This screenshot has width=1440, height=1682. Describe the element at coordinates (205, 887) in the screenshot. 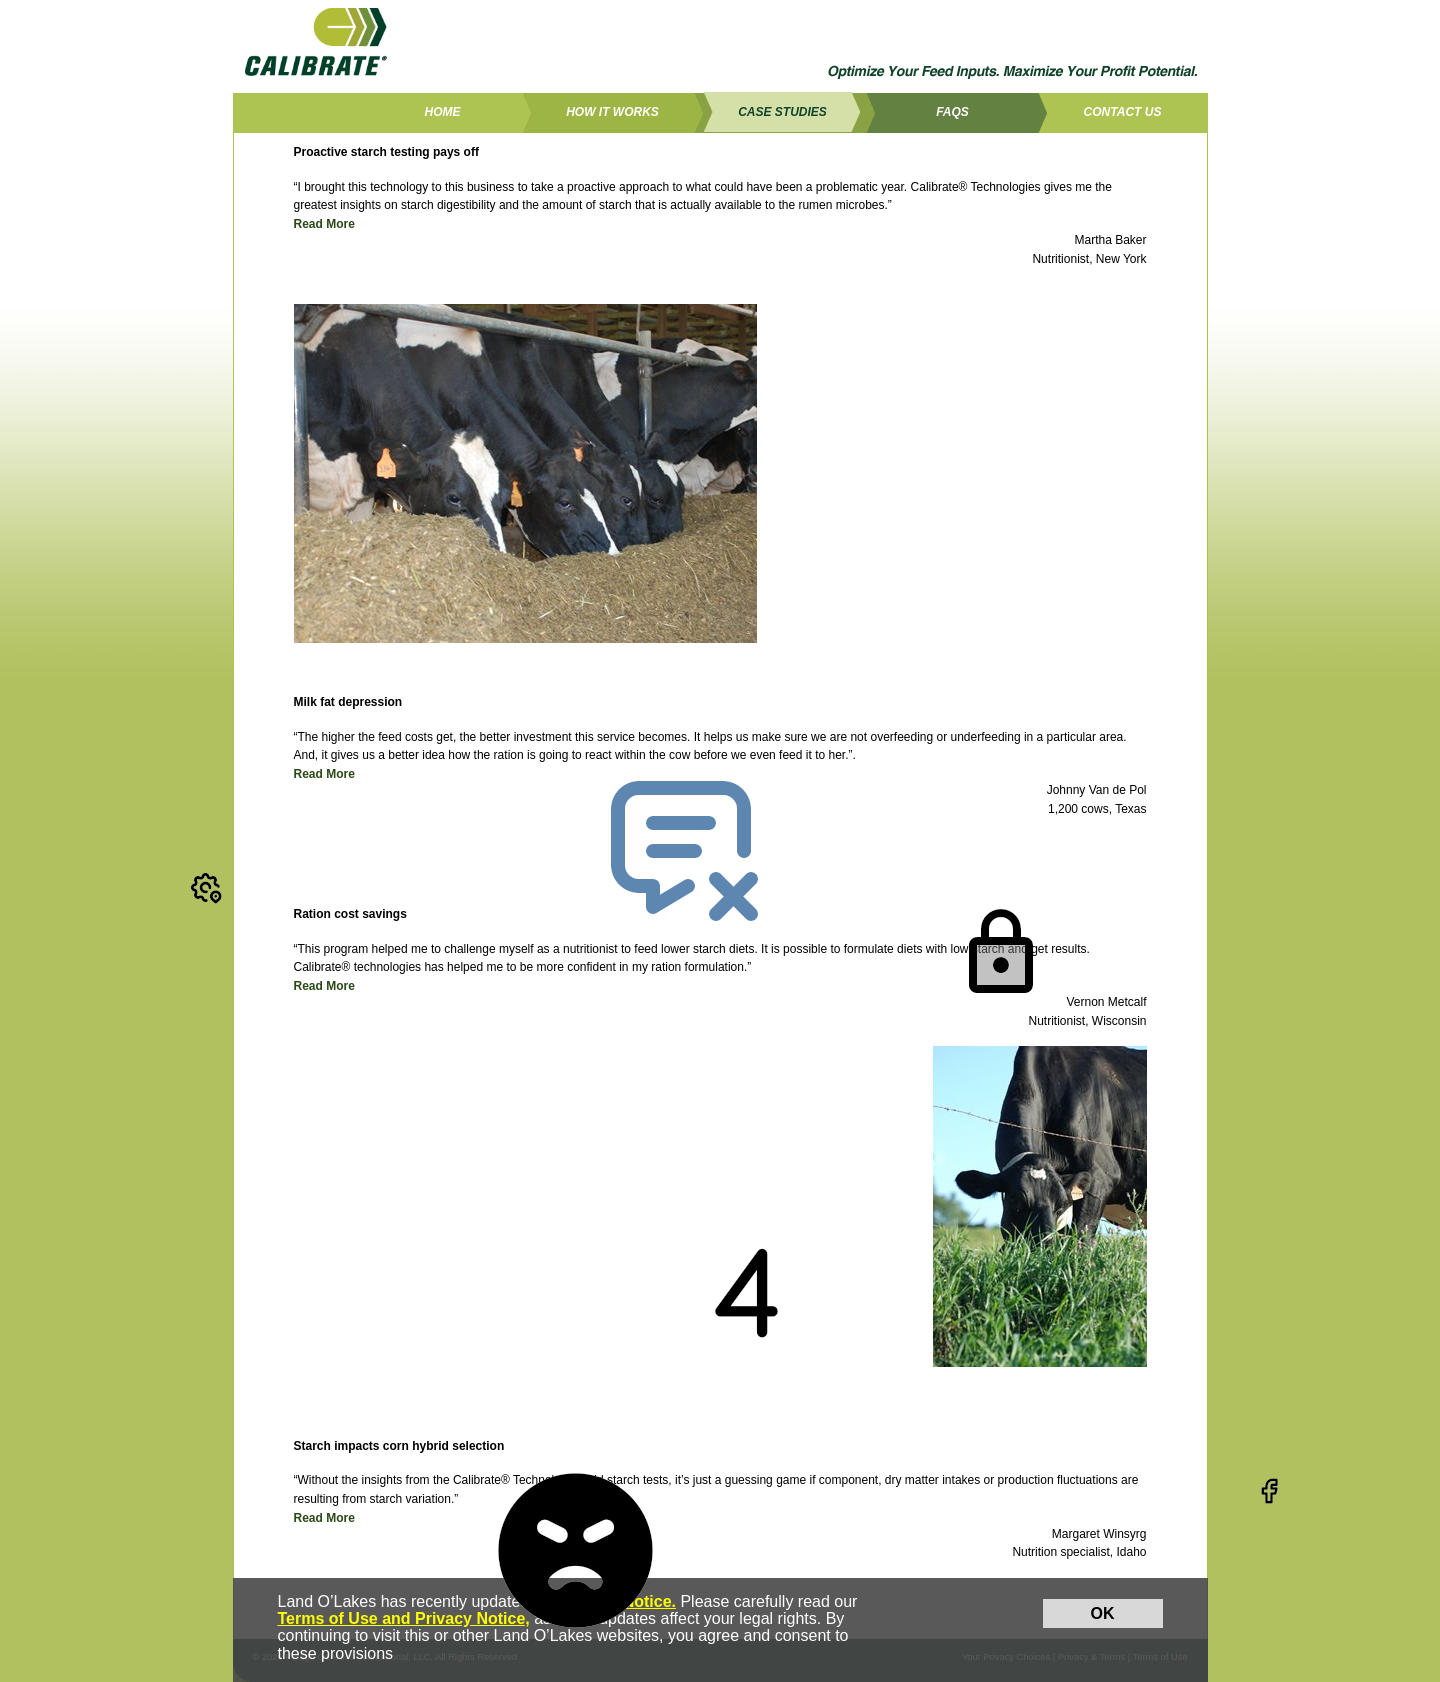

I see `pin settings to a specific location` at that location.